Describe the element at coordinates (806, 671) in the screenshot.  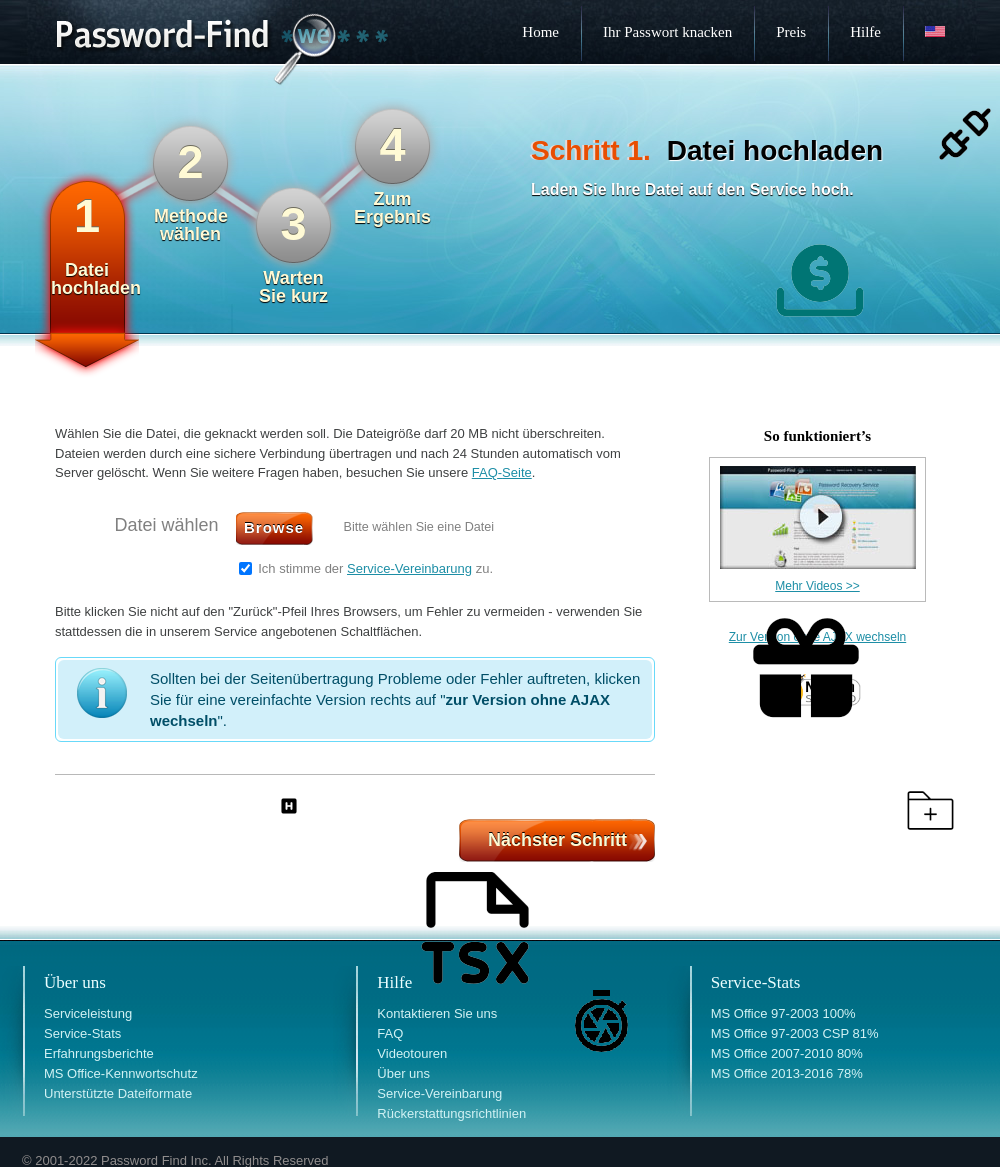
I see `view or redeem a gift` at that location.